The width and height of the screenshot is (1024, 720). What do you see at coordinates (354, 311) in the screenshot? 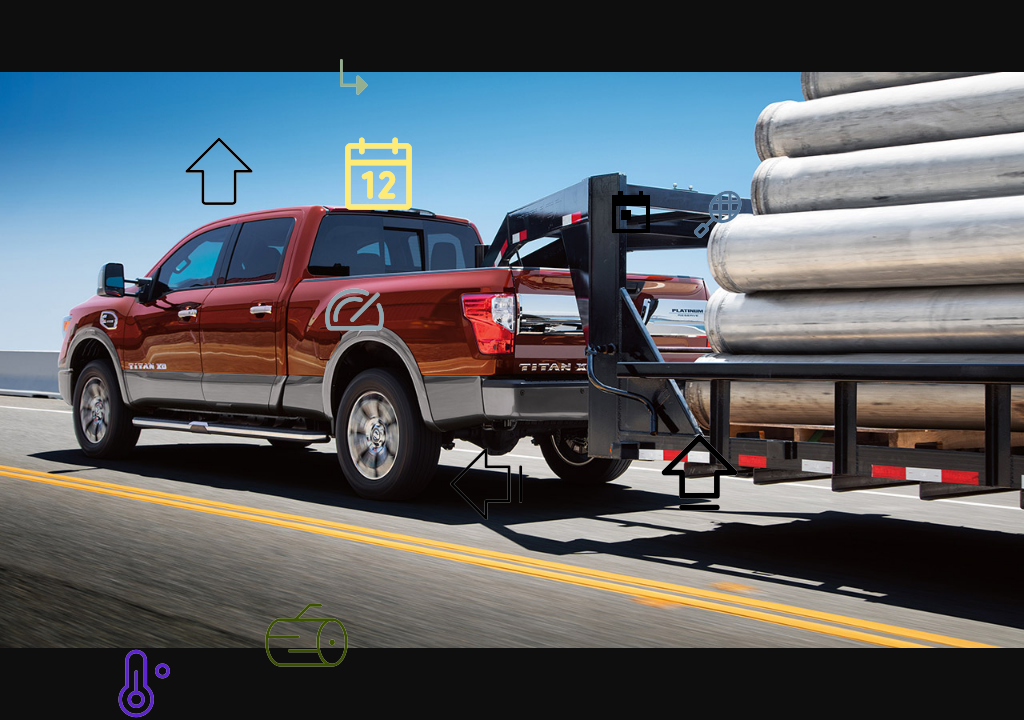
I see `view current speed or performance metrics` at bounding box center [354, 311].